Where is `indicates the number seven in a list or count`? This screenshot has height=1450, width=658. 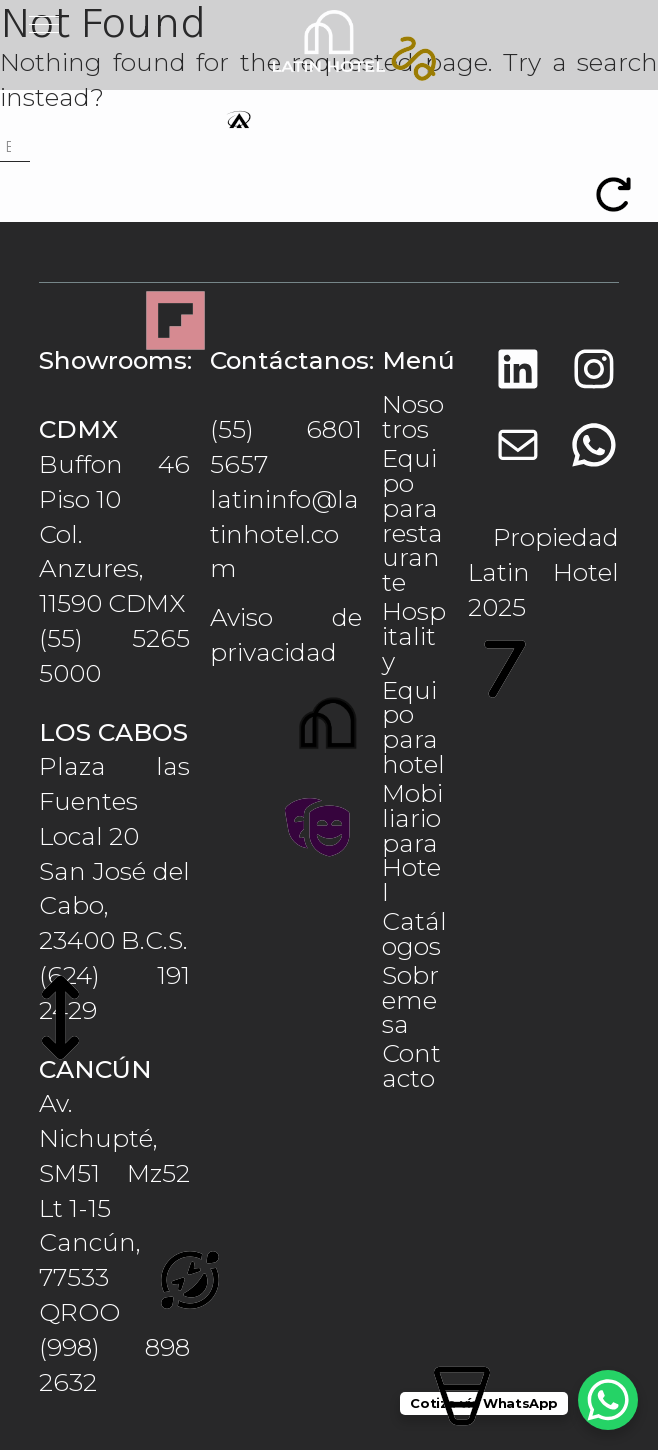
indicates the number seven in a list or count is located at coordinates (505, 669).